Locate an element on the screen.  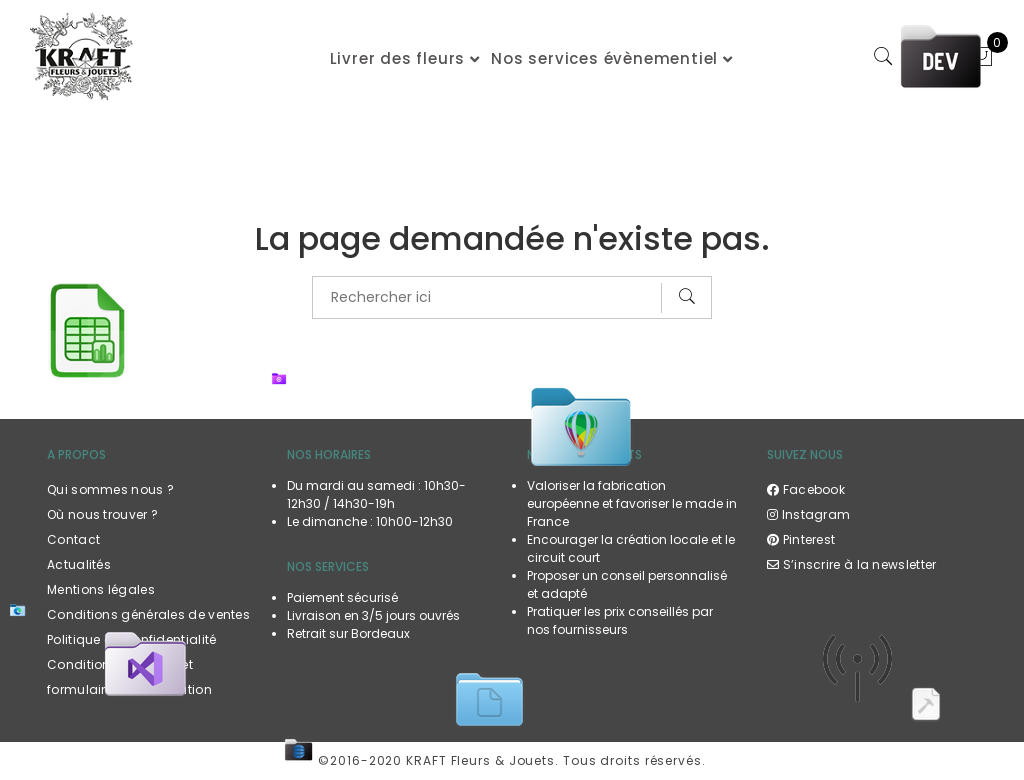
open visual studio project files folder is located at coordinates (145, 666).